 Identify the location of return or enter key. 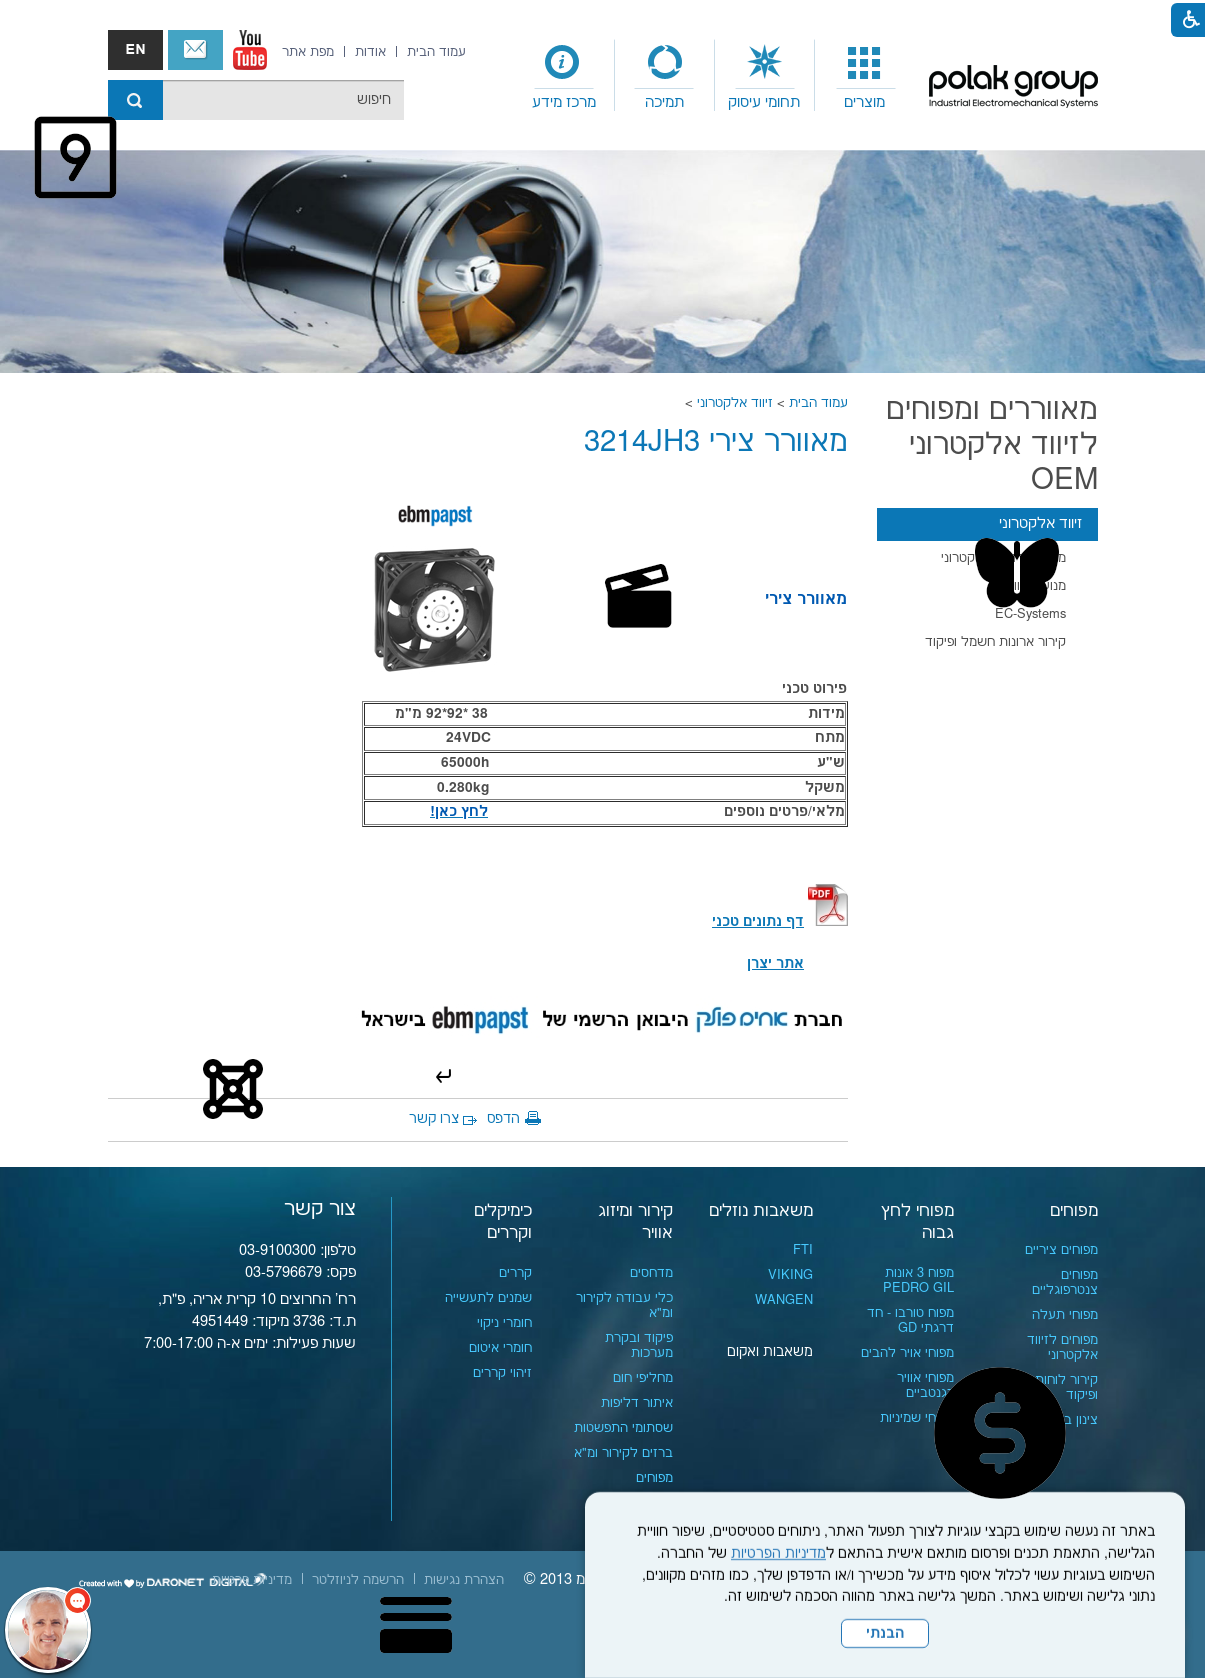
(443, 1076).